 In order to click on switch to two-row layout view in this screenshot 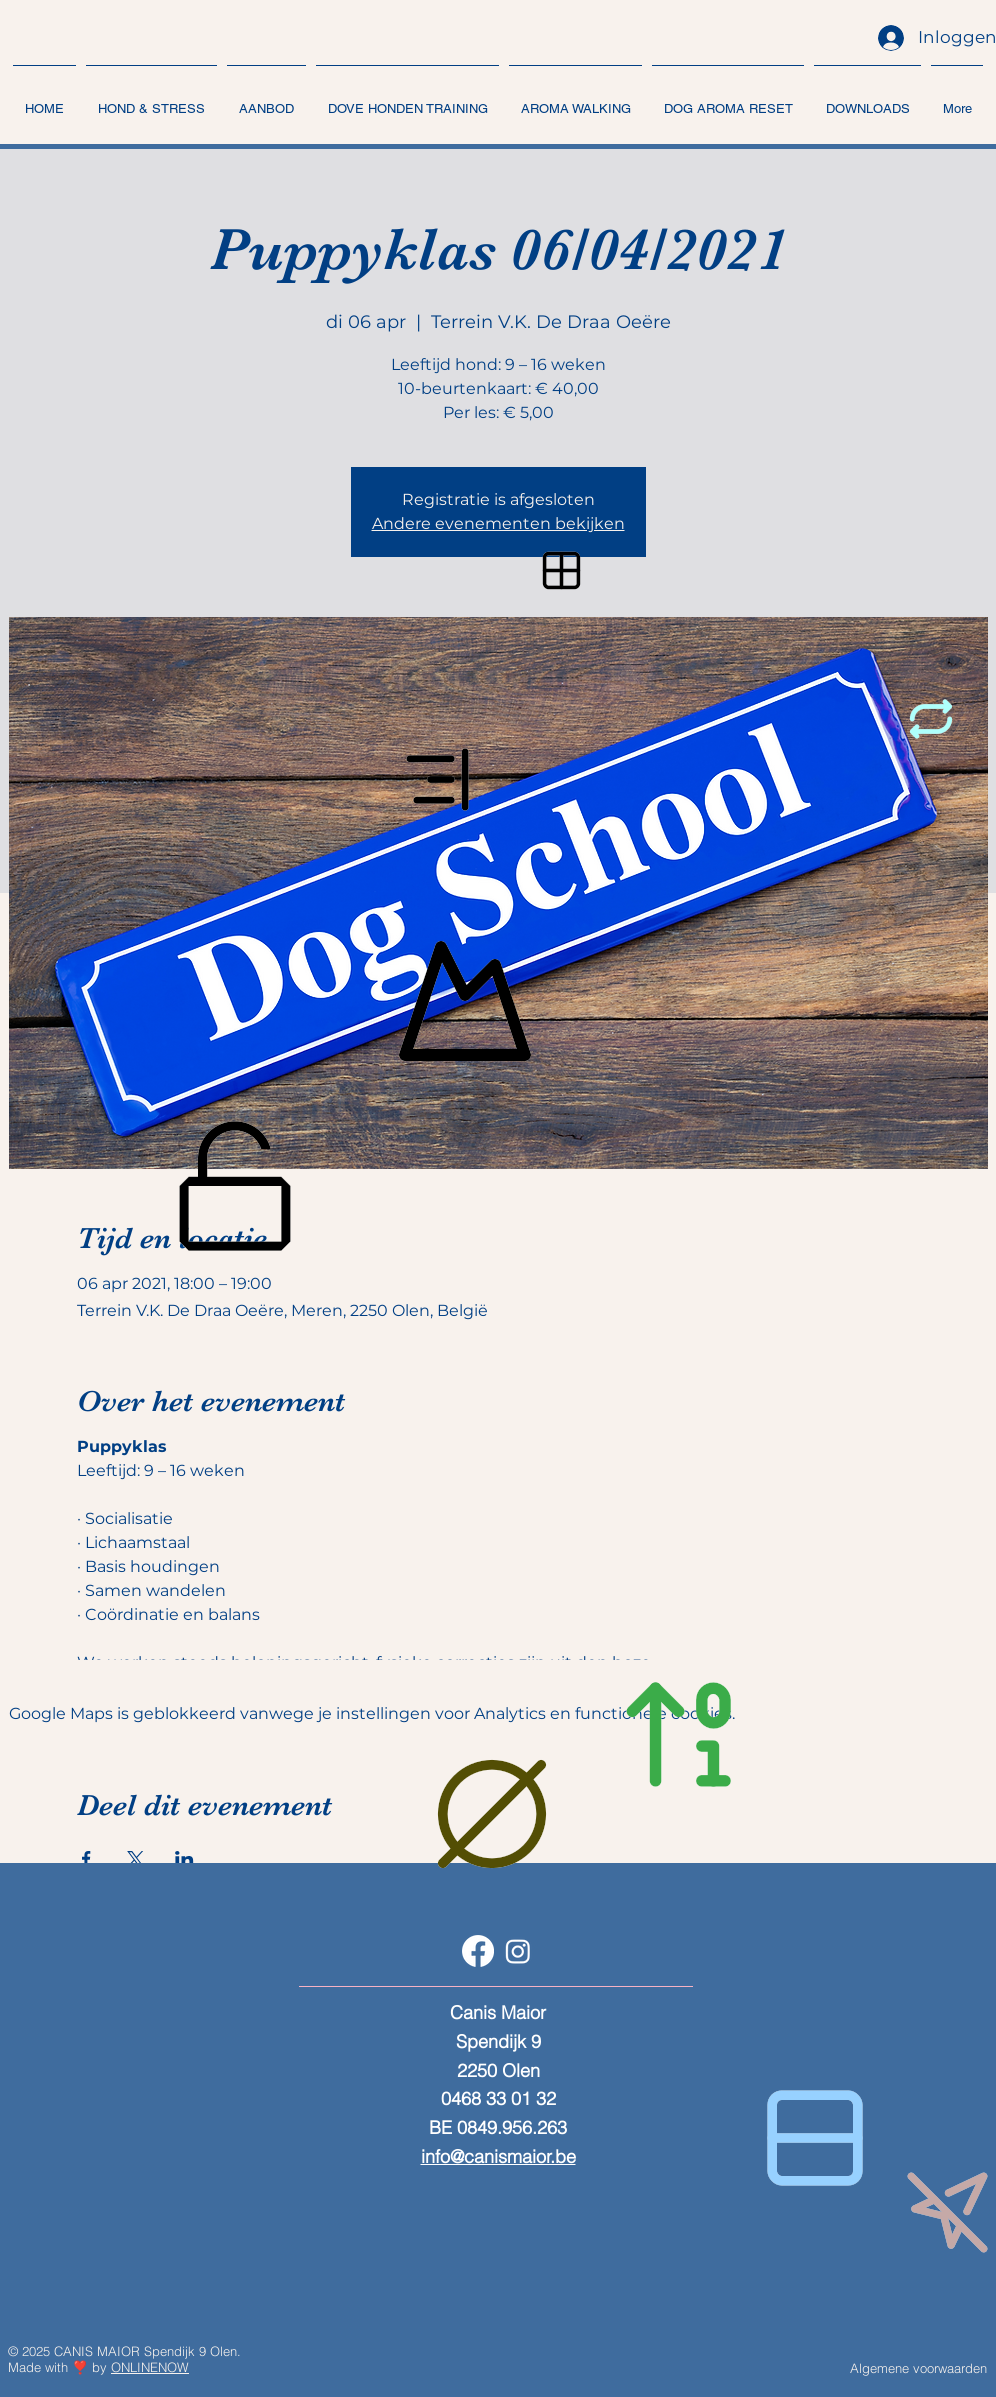, I will do `click(815, 2138)`.